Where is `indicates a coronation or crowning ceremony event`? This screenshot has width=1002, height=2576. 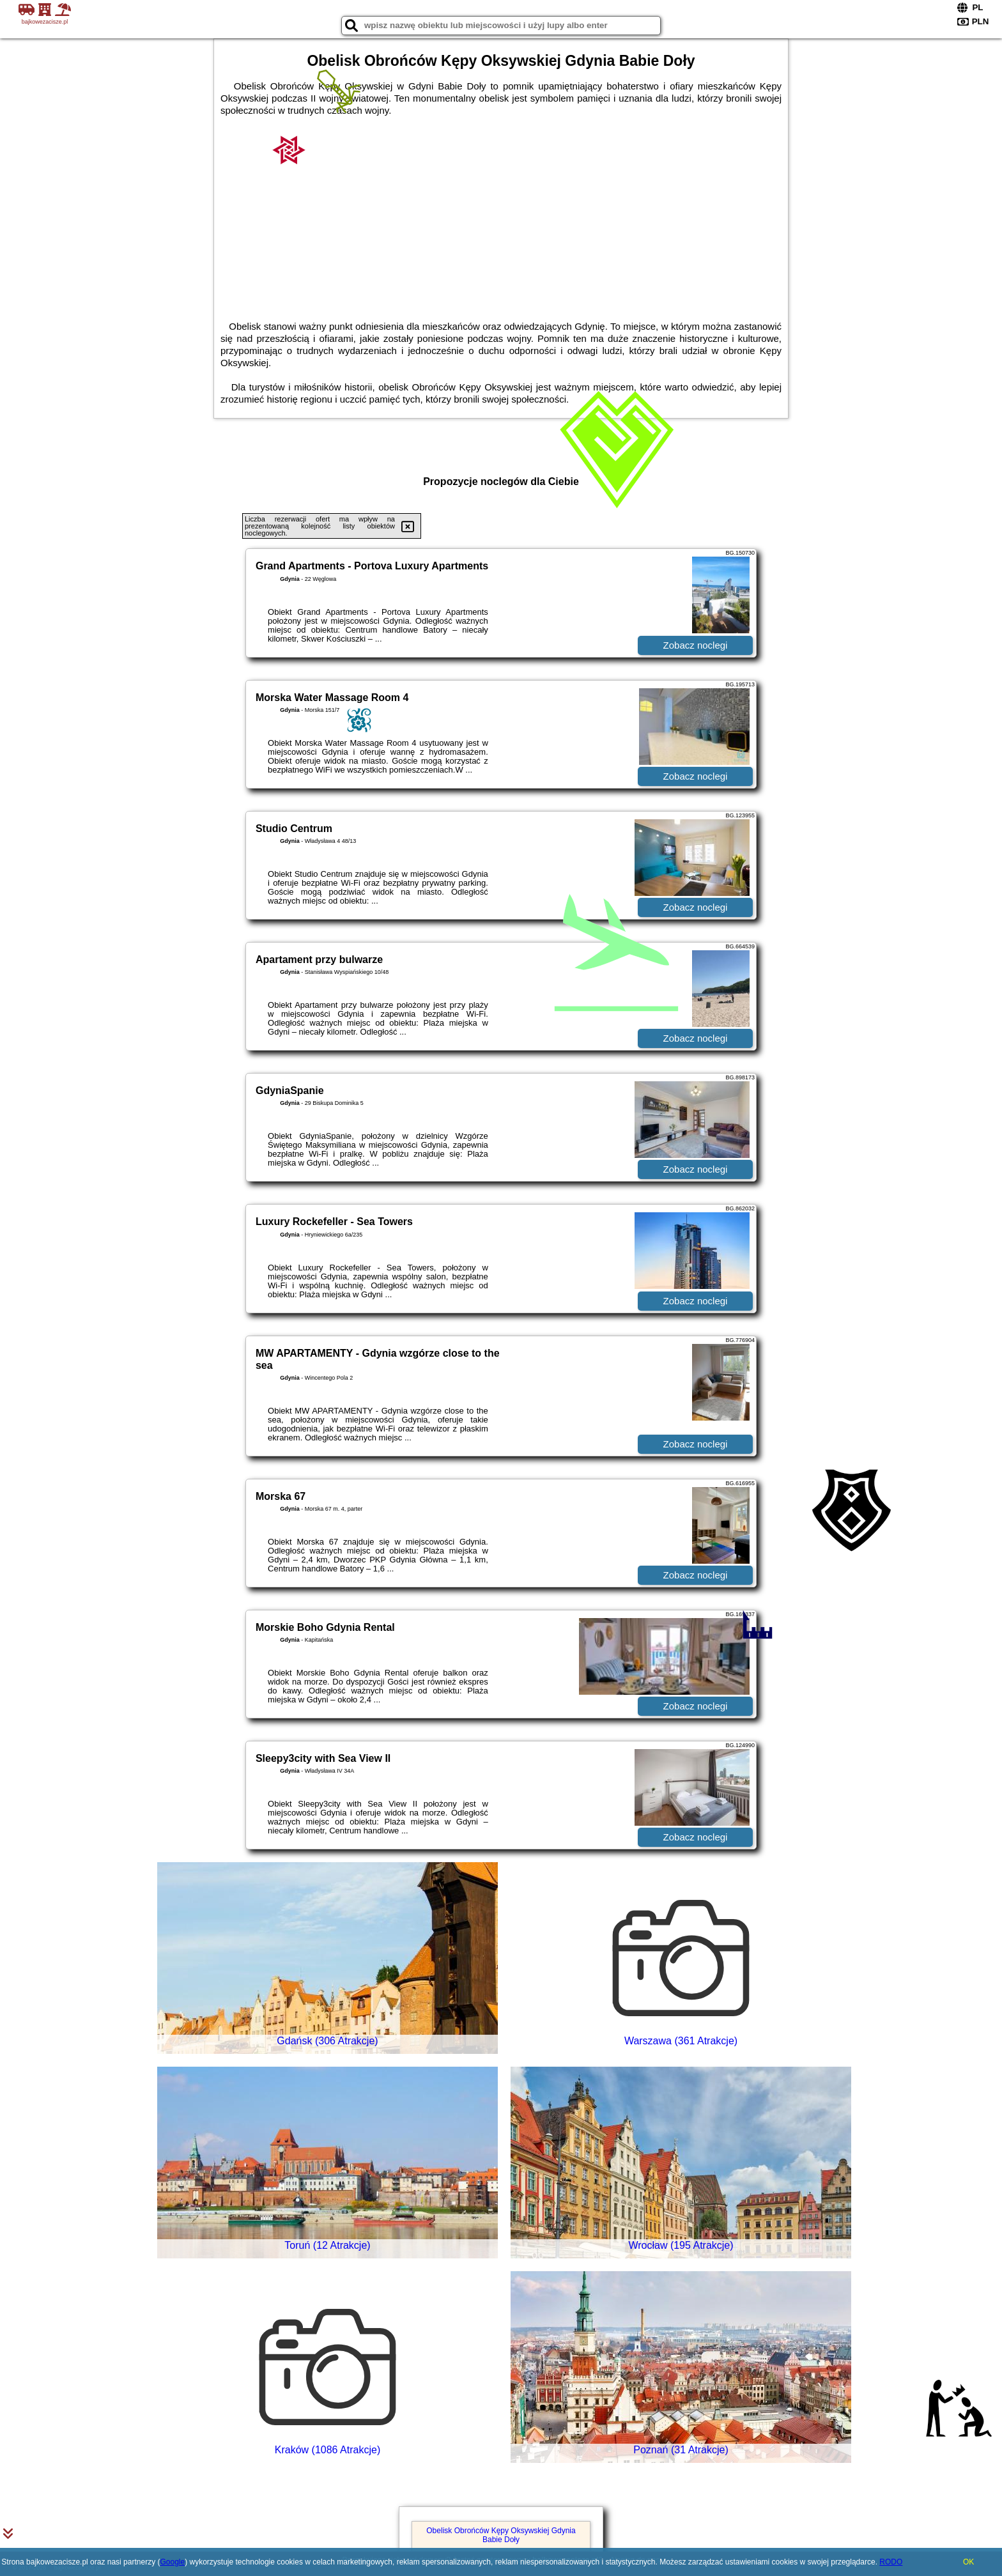 indicates a coronation or crowning ceremony event is located at coordinates (959, 2408).